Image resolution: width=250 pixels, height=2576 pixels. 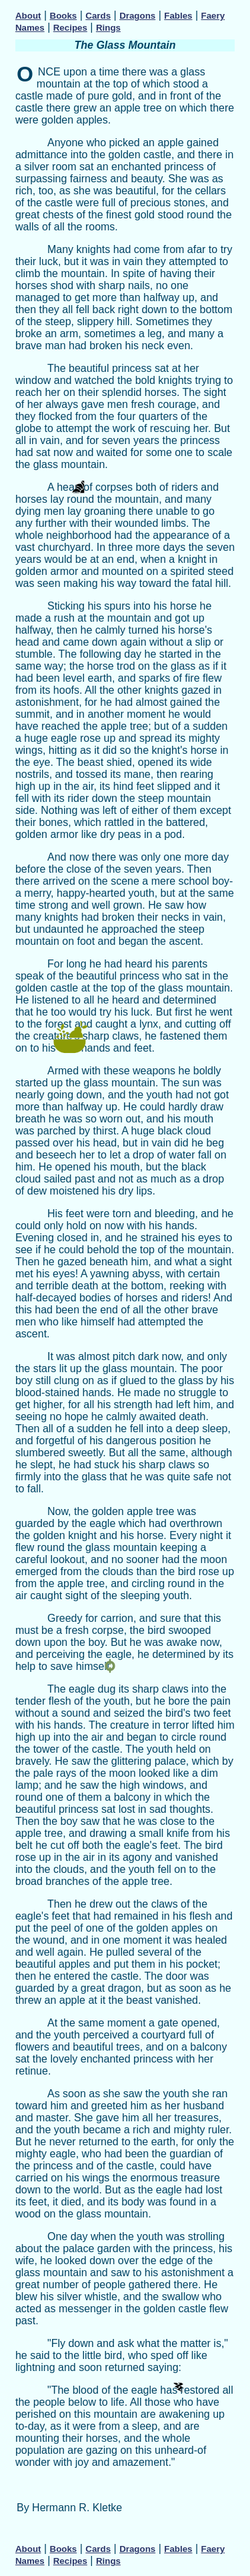 What do you see at coordinates (71, 1037) in the screenshot?
I see `view healthy food or nutrition options` at bounding box center [71, 1037].